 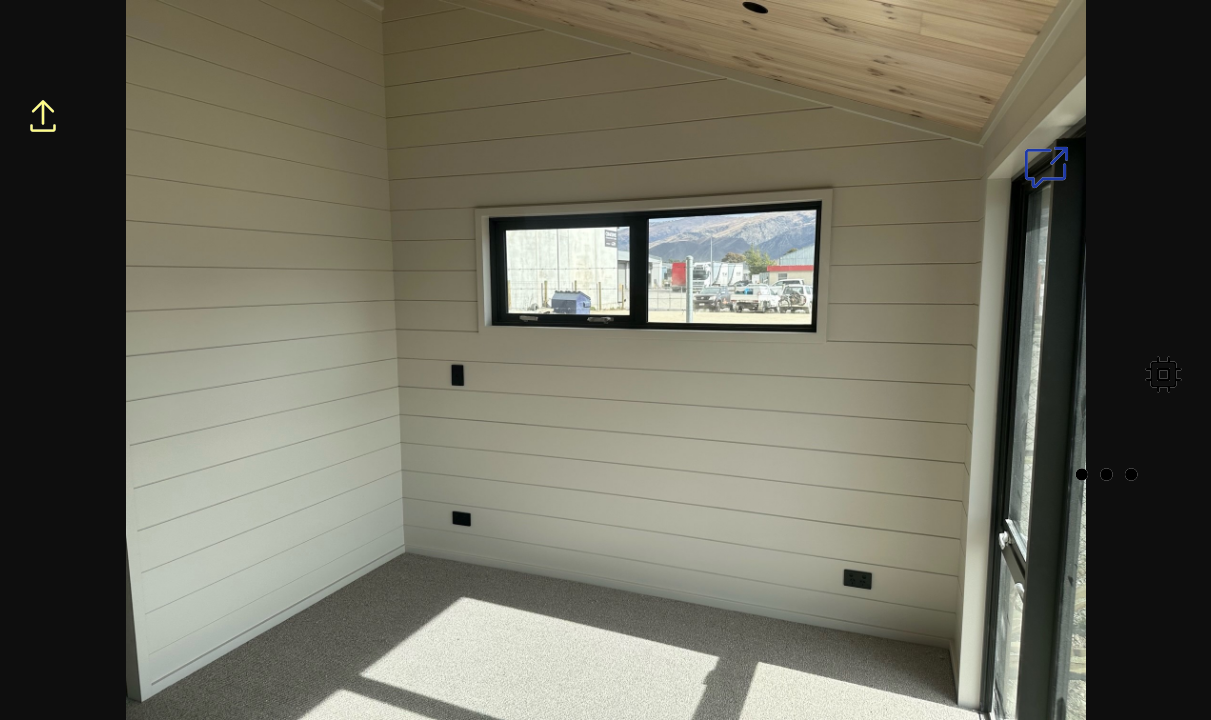 What do you see at coordinates (1106, 474) in the screenshot?
I see `view more options` at bounding box center [1106, 474].